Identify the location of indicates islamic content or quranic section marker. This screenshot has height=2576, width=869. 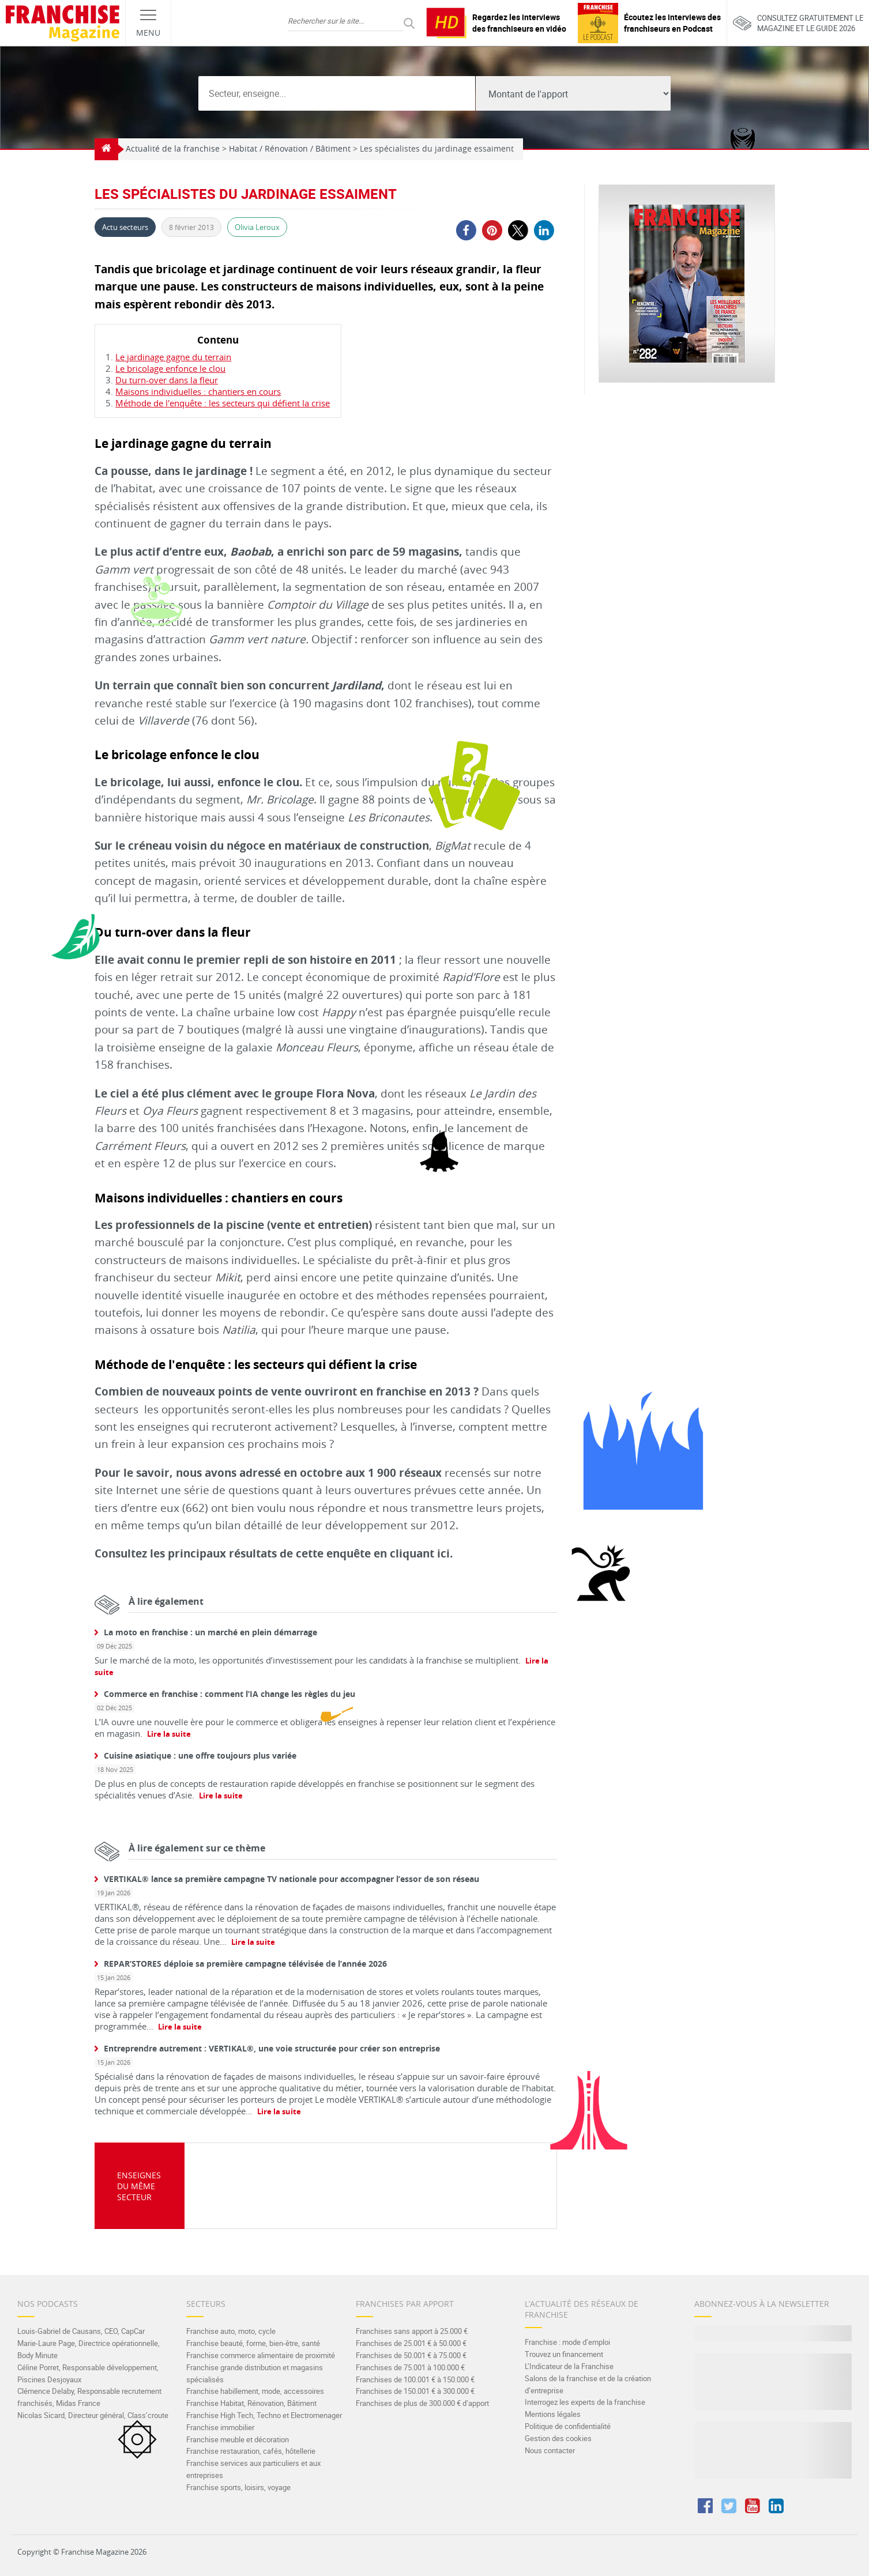
(137, 2439).